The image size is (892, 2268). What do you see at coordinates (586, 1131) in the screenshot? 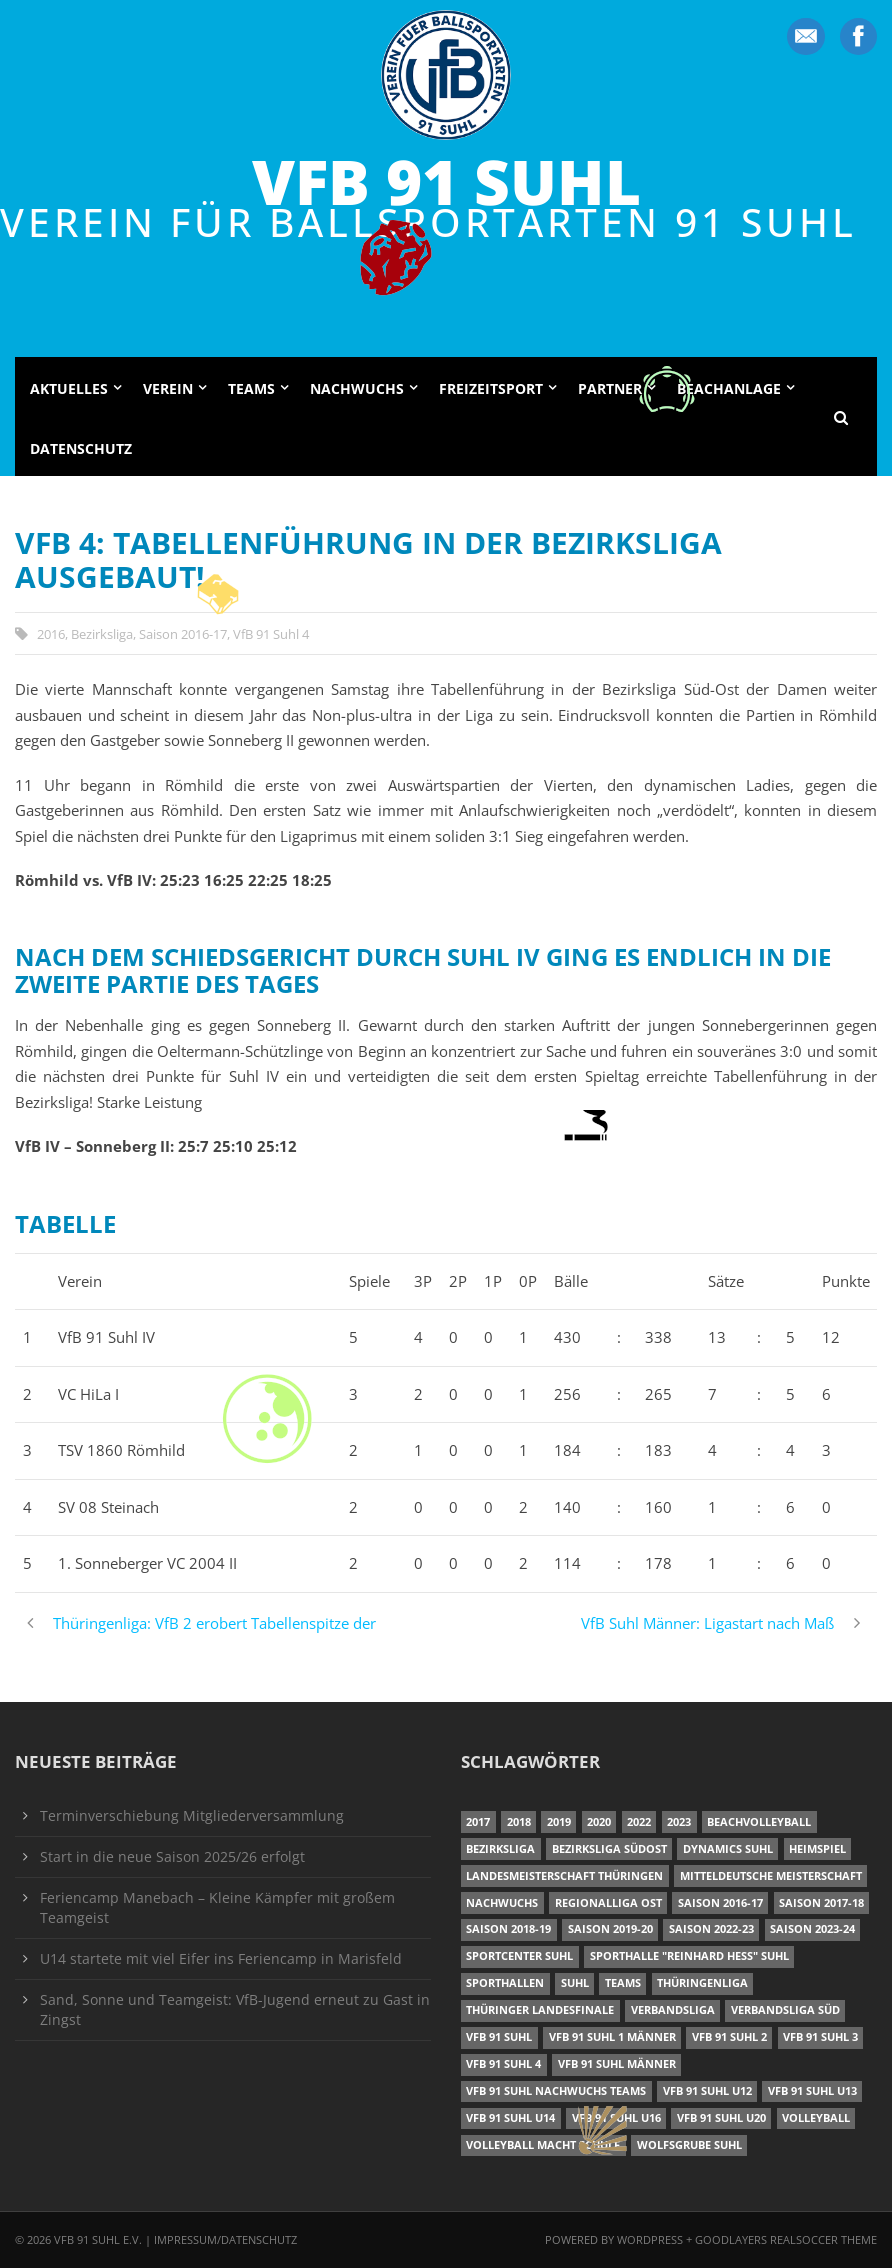
I see `indicates a designated smoking area` at bounding box center [586, 1131].